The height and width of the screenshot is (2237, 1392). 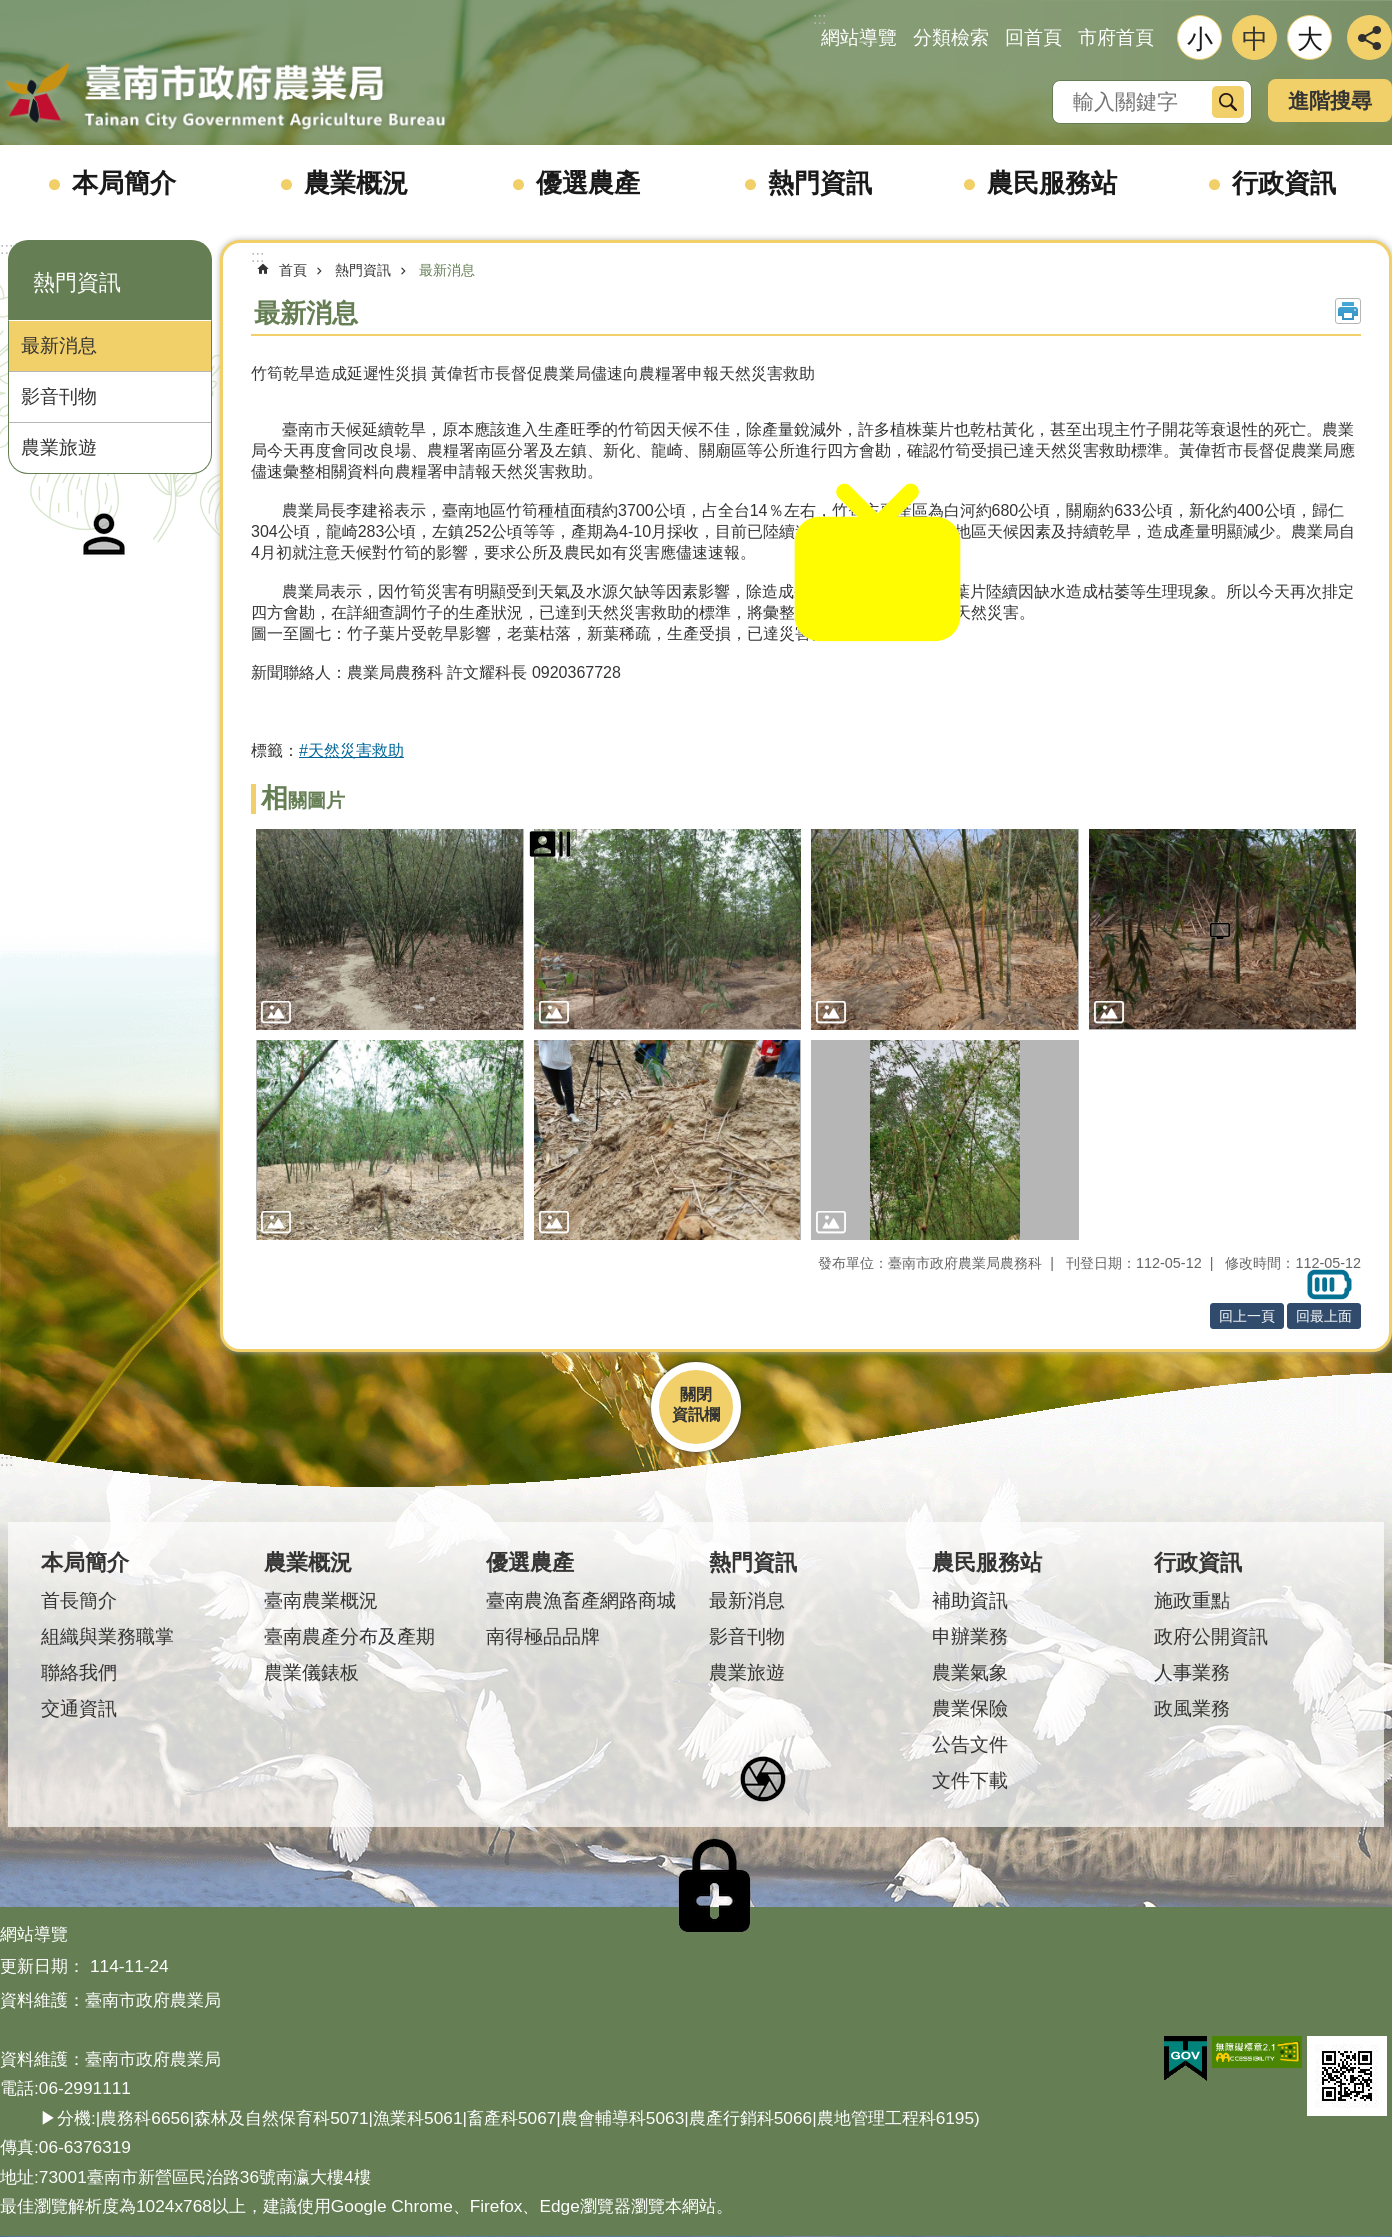 What do you see at coordinates (763, 1779) in the screenshot?
I see `open camera to take a photo` at bounding box center [763, 1779].